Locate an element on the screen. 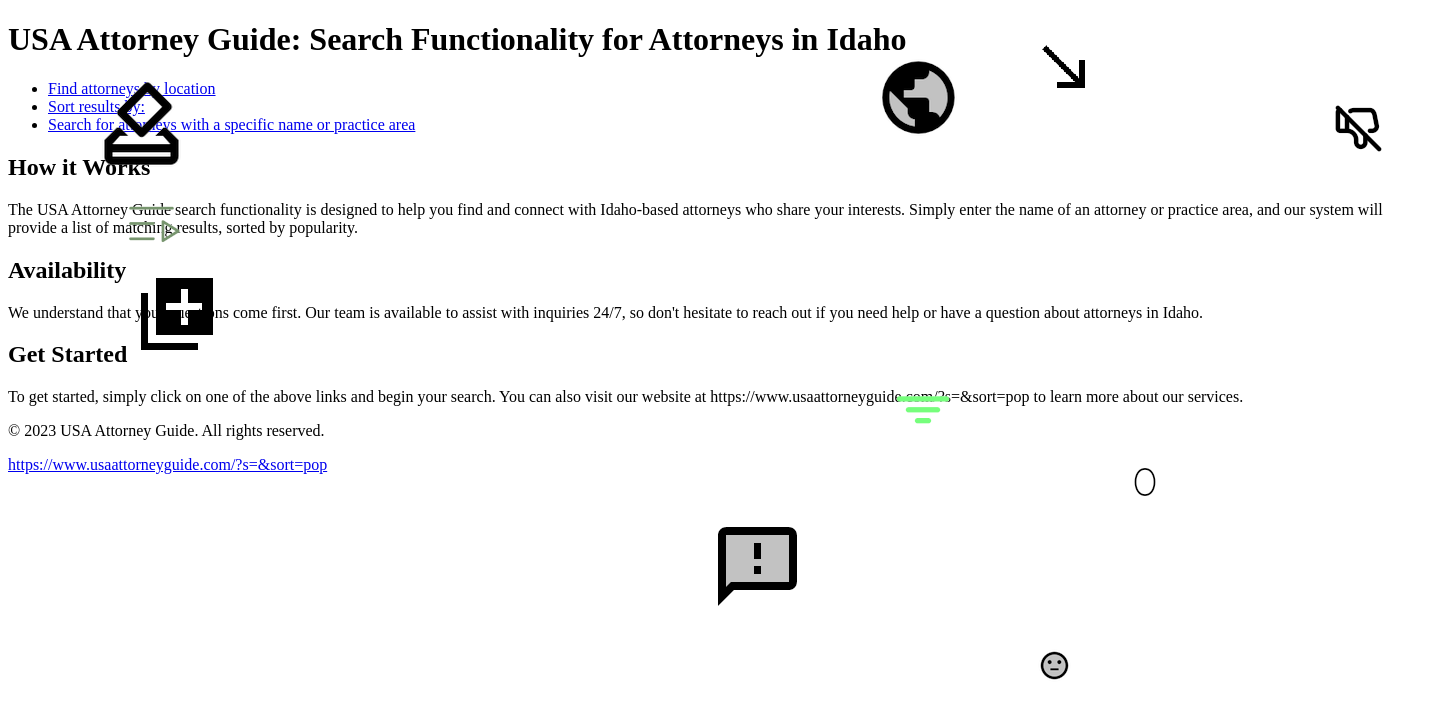  cast your vote or submit a ballot is located at coordinates (141, 123).